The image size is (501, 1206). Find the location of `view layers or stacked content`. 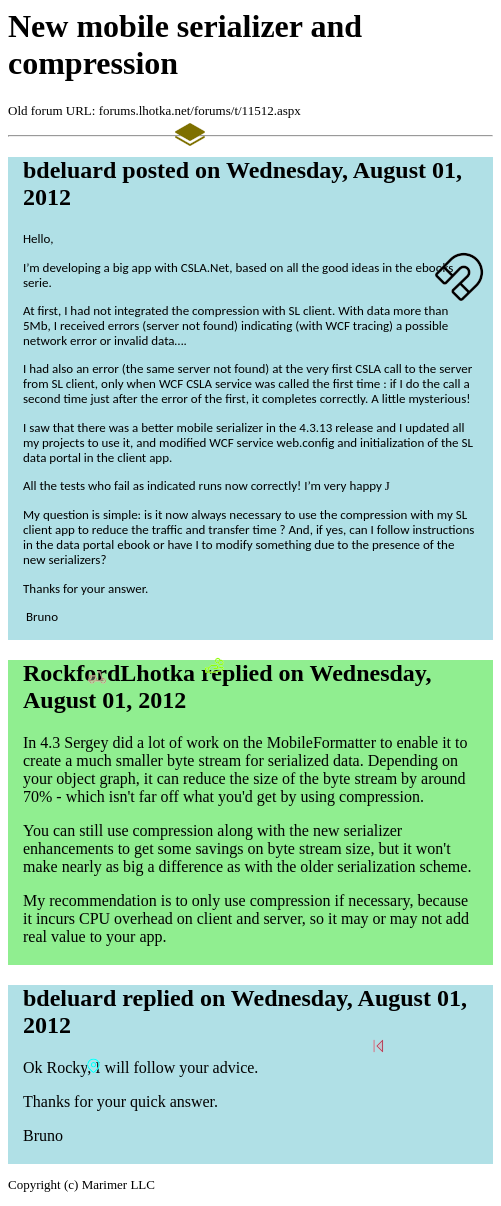

view layers or stacked content is located at coordinates (190, 135).